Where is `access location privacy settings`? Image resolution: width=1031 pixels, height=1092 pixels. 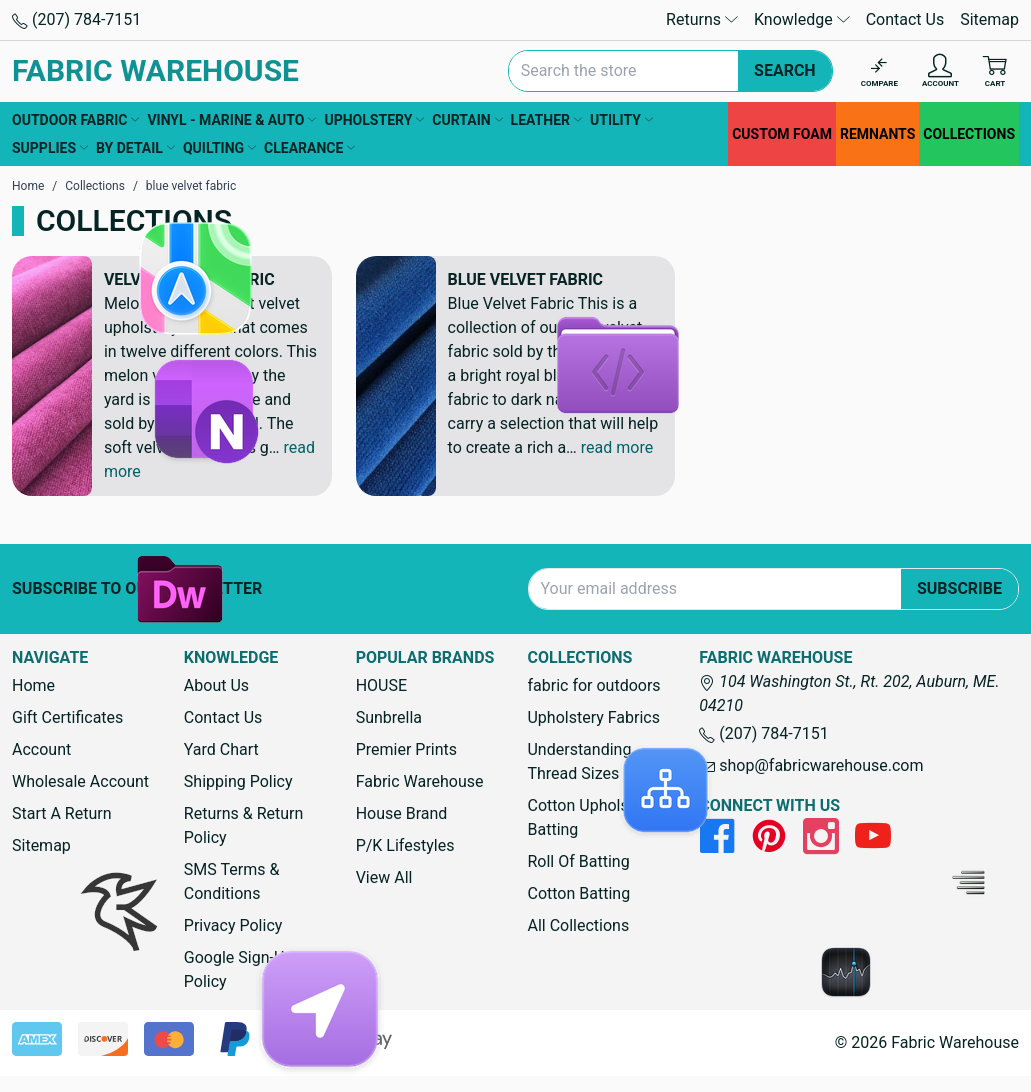 access location privacy settings is located at coordinates (320, 1011).